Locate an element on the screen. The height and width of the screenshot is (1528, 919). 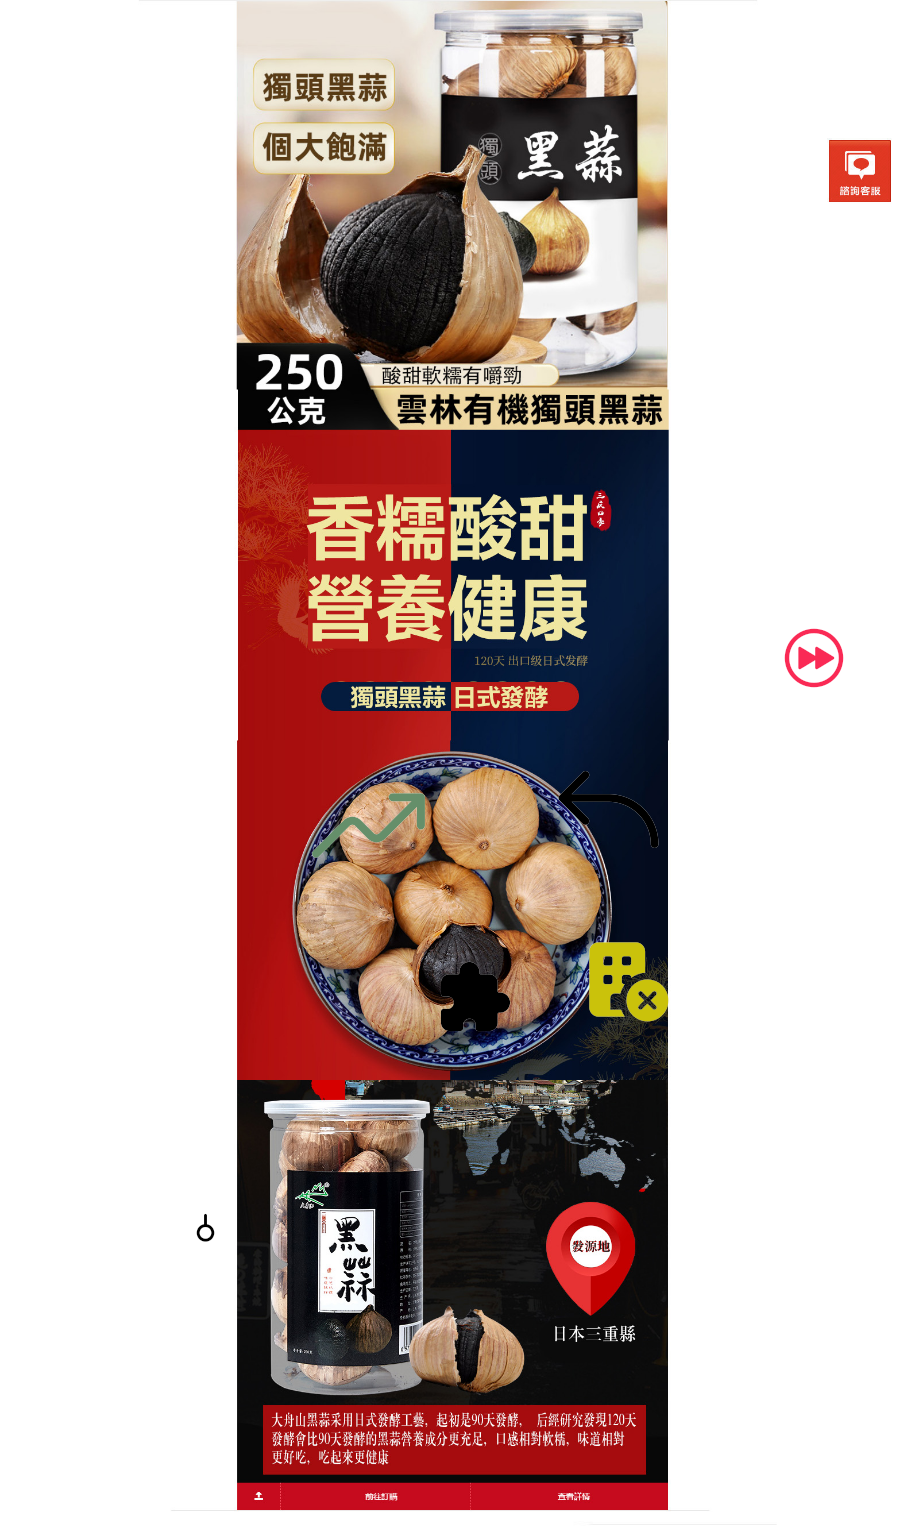
access browser extensions or add-ons is located at coordinates (475, 996).